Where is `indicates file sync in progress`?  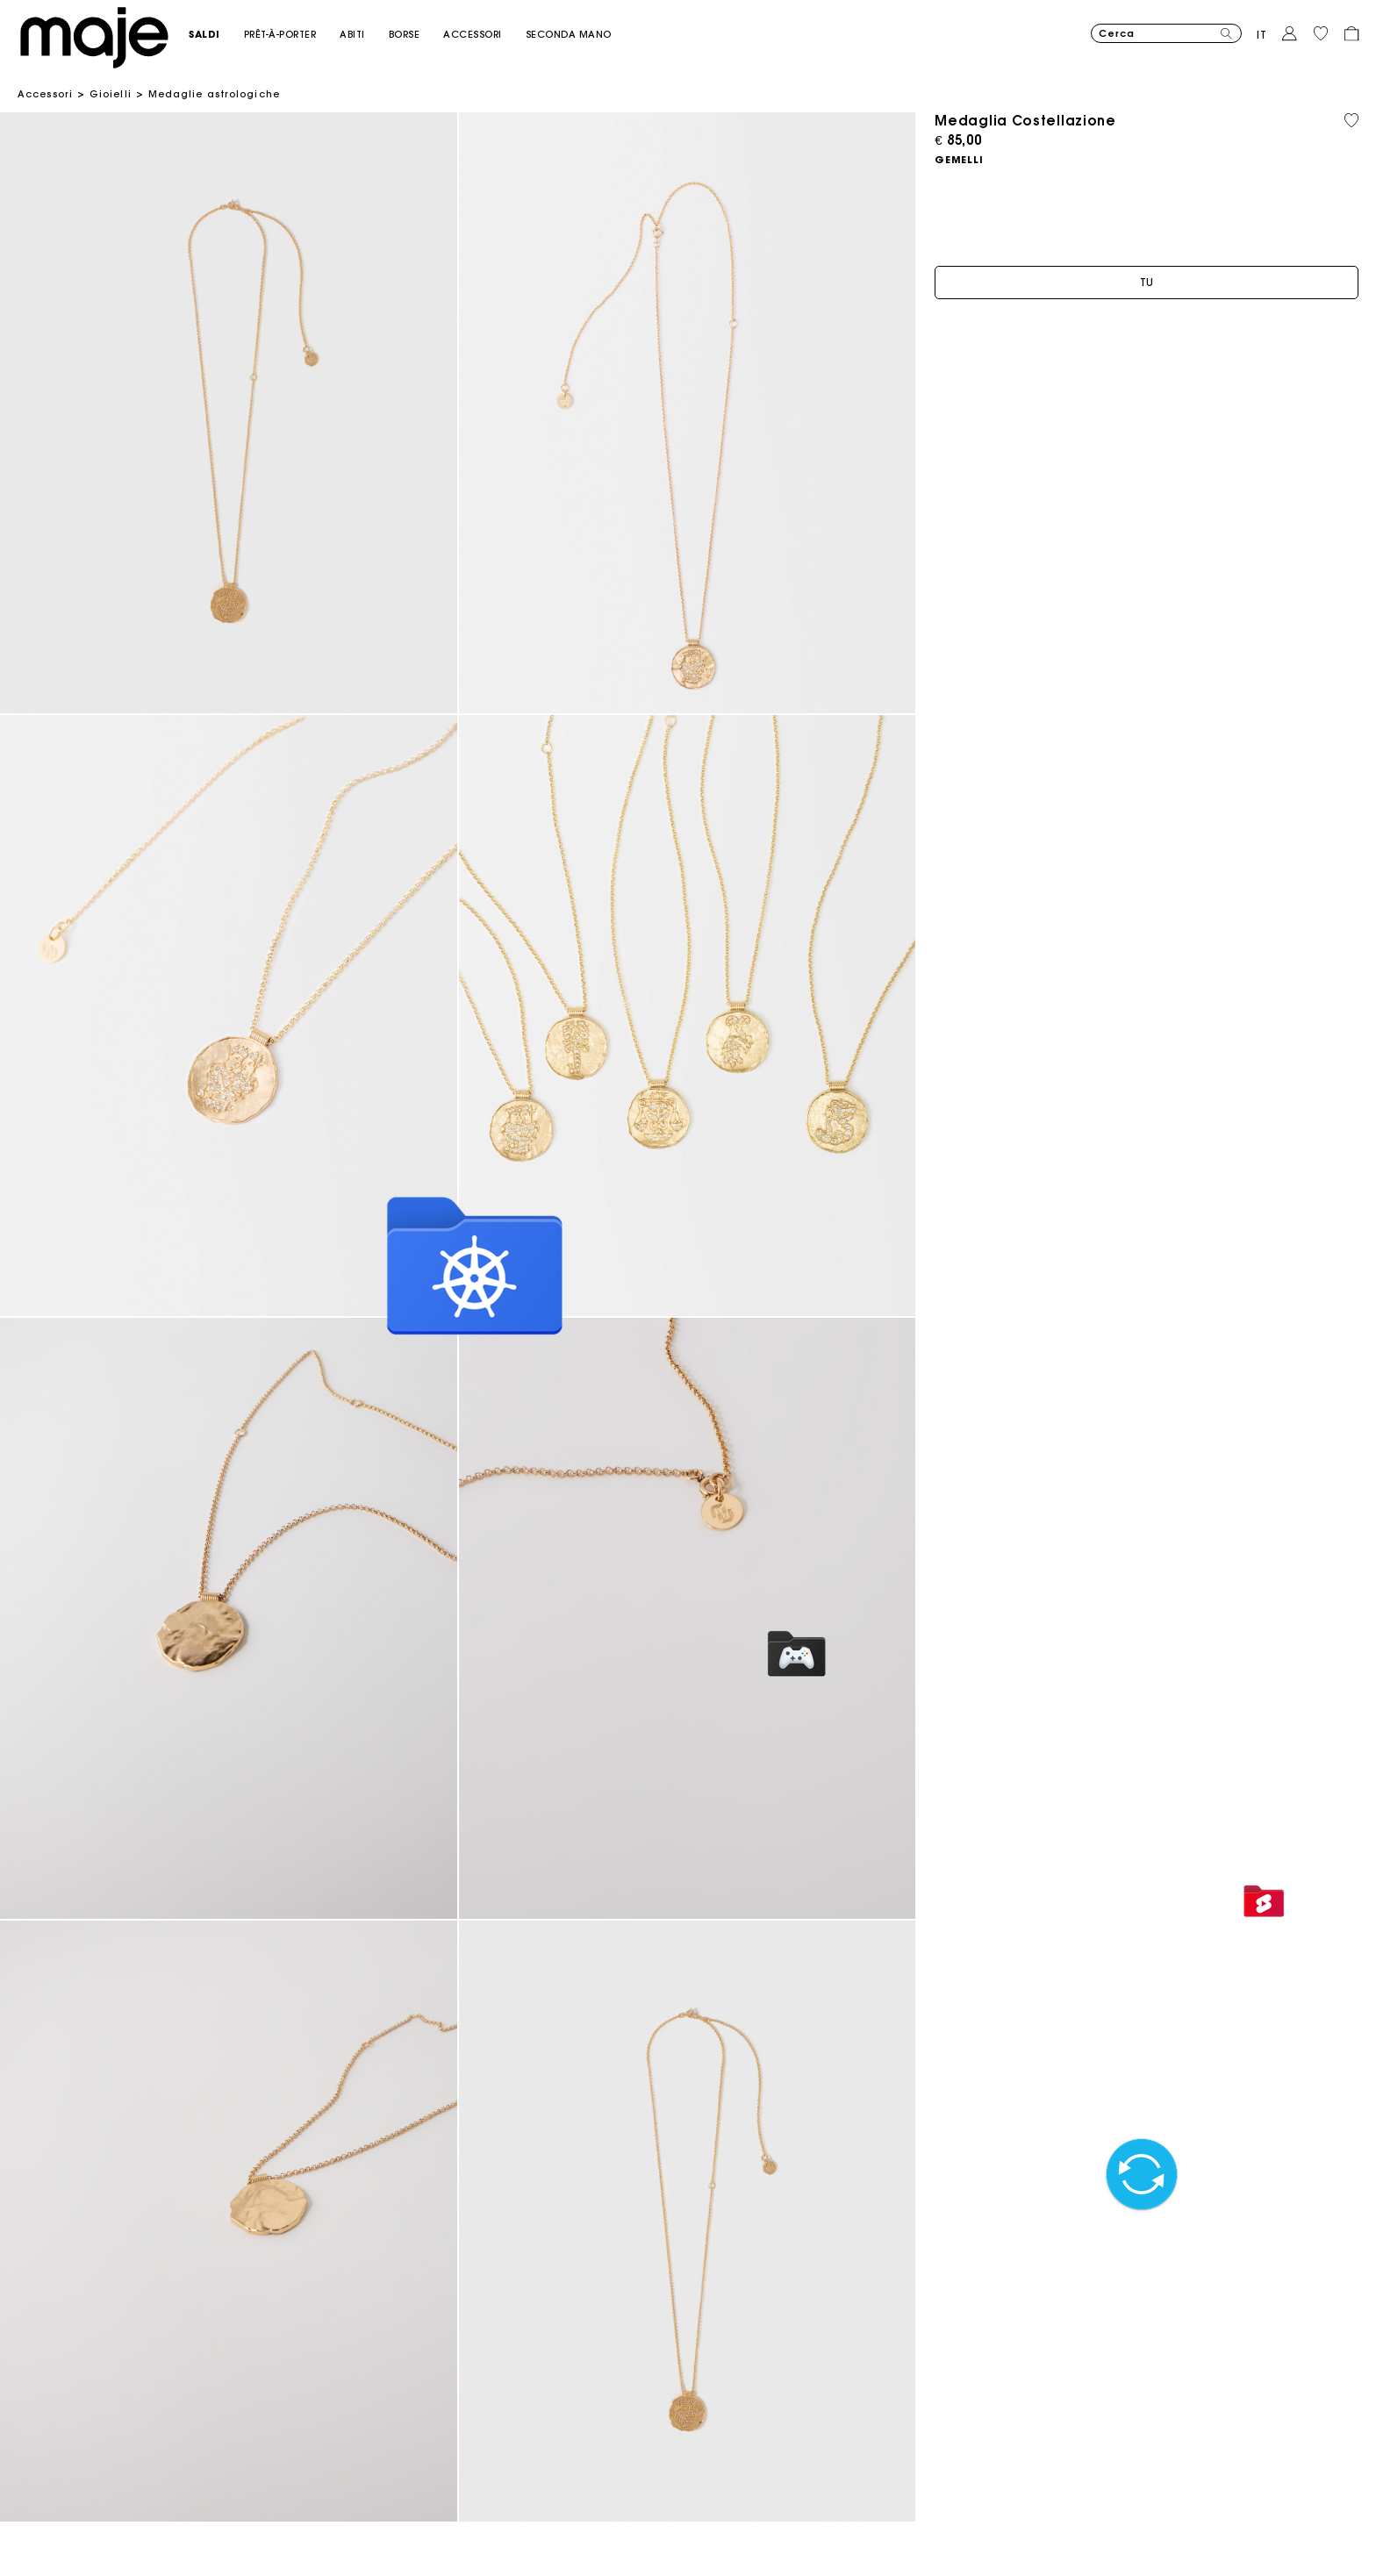
indicates file sync in progress is located at coordinates (1142, 2174).